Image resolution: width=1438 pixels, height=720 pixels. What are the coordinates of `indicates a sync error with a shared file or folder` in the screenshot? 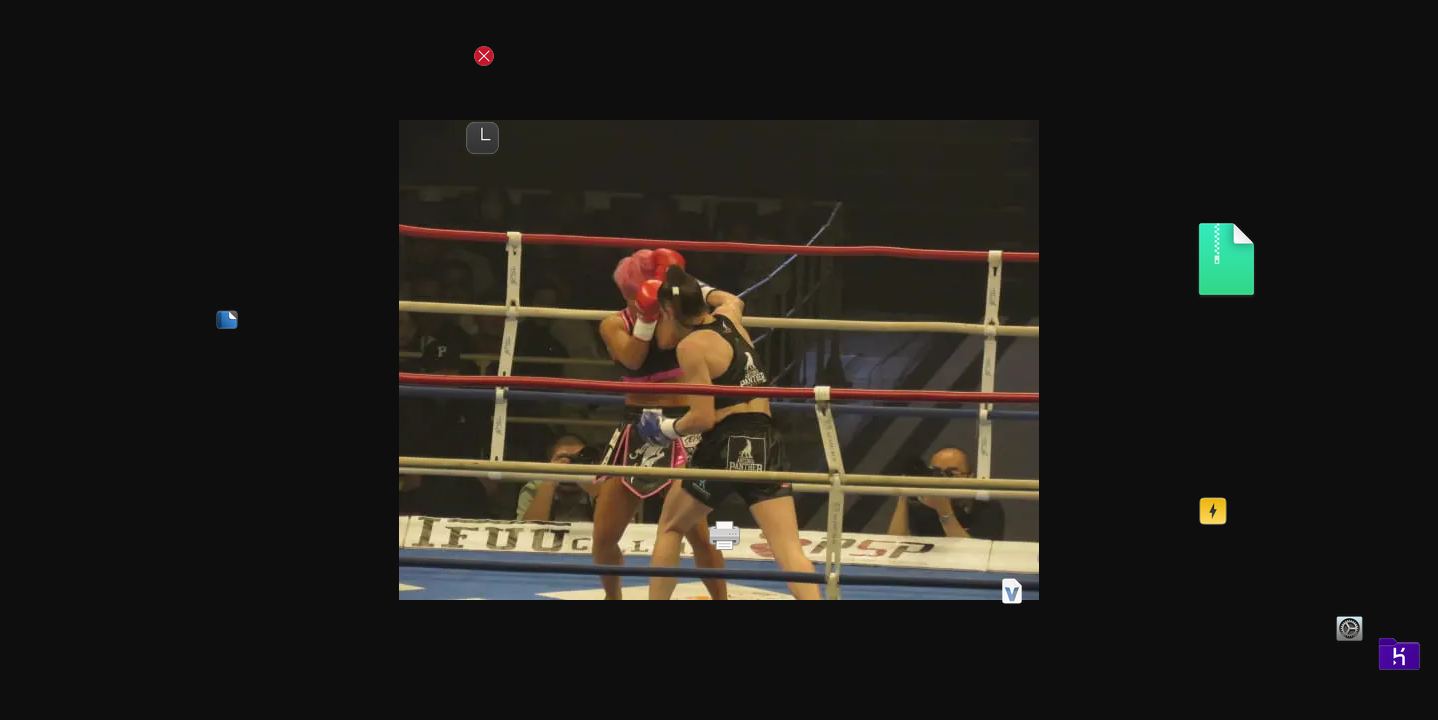 It's located at (484, 56).